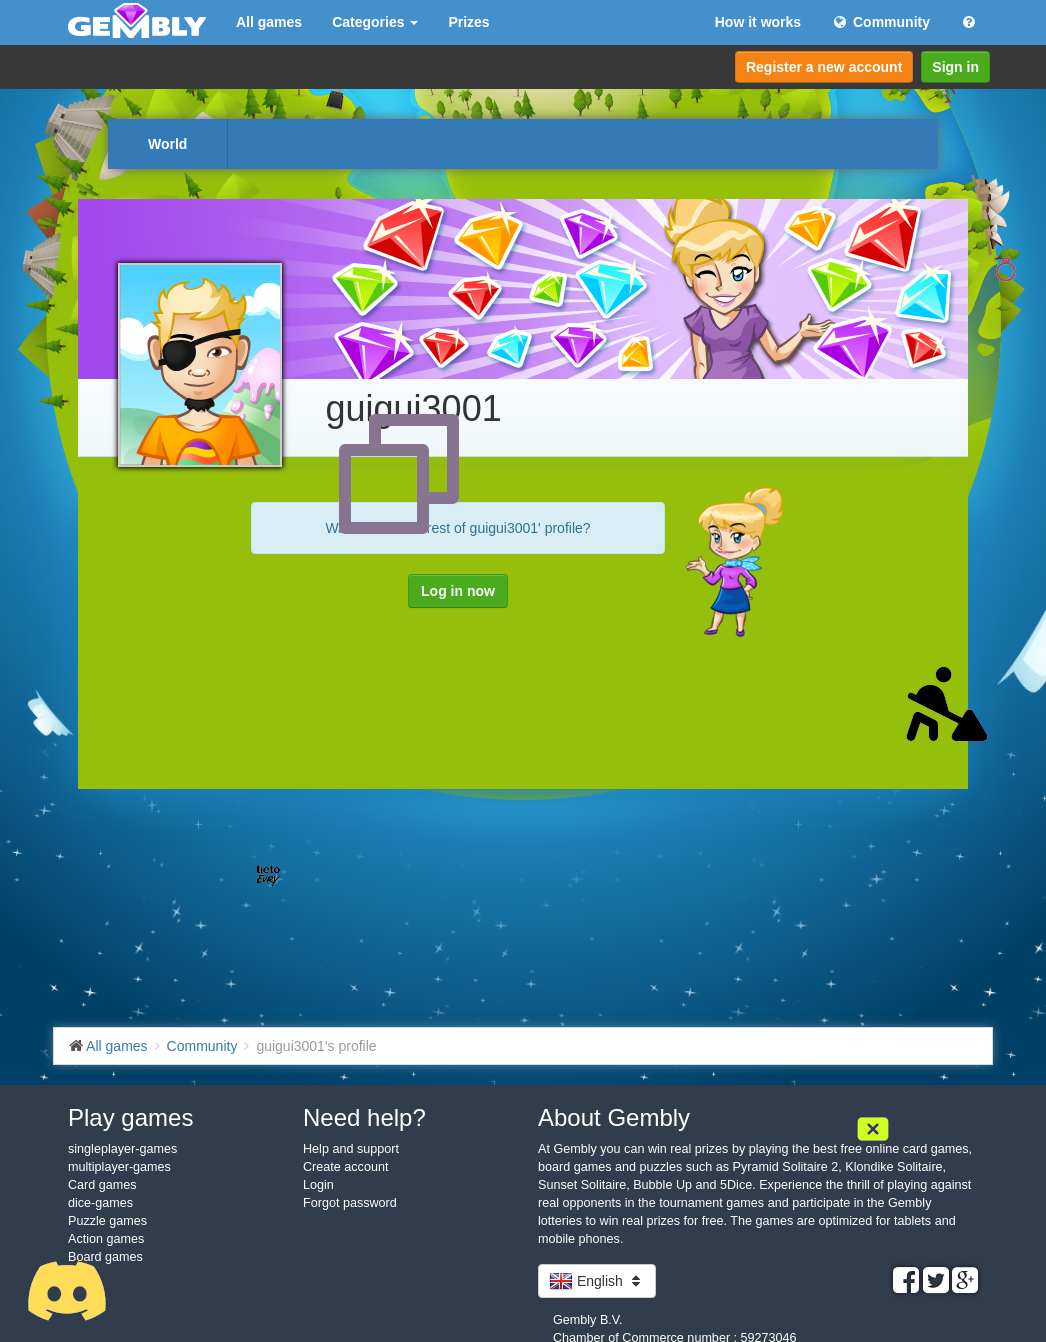 Image resolution: width=1046 pixels, height=1342 pixels. Describe the element at coordinates (268, 876) in the screenshot. I see `visit Tietoevry website or services` at that location.